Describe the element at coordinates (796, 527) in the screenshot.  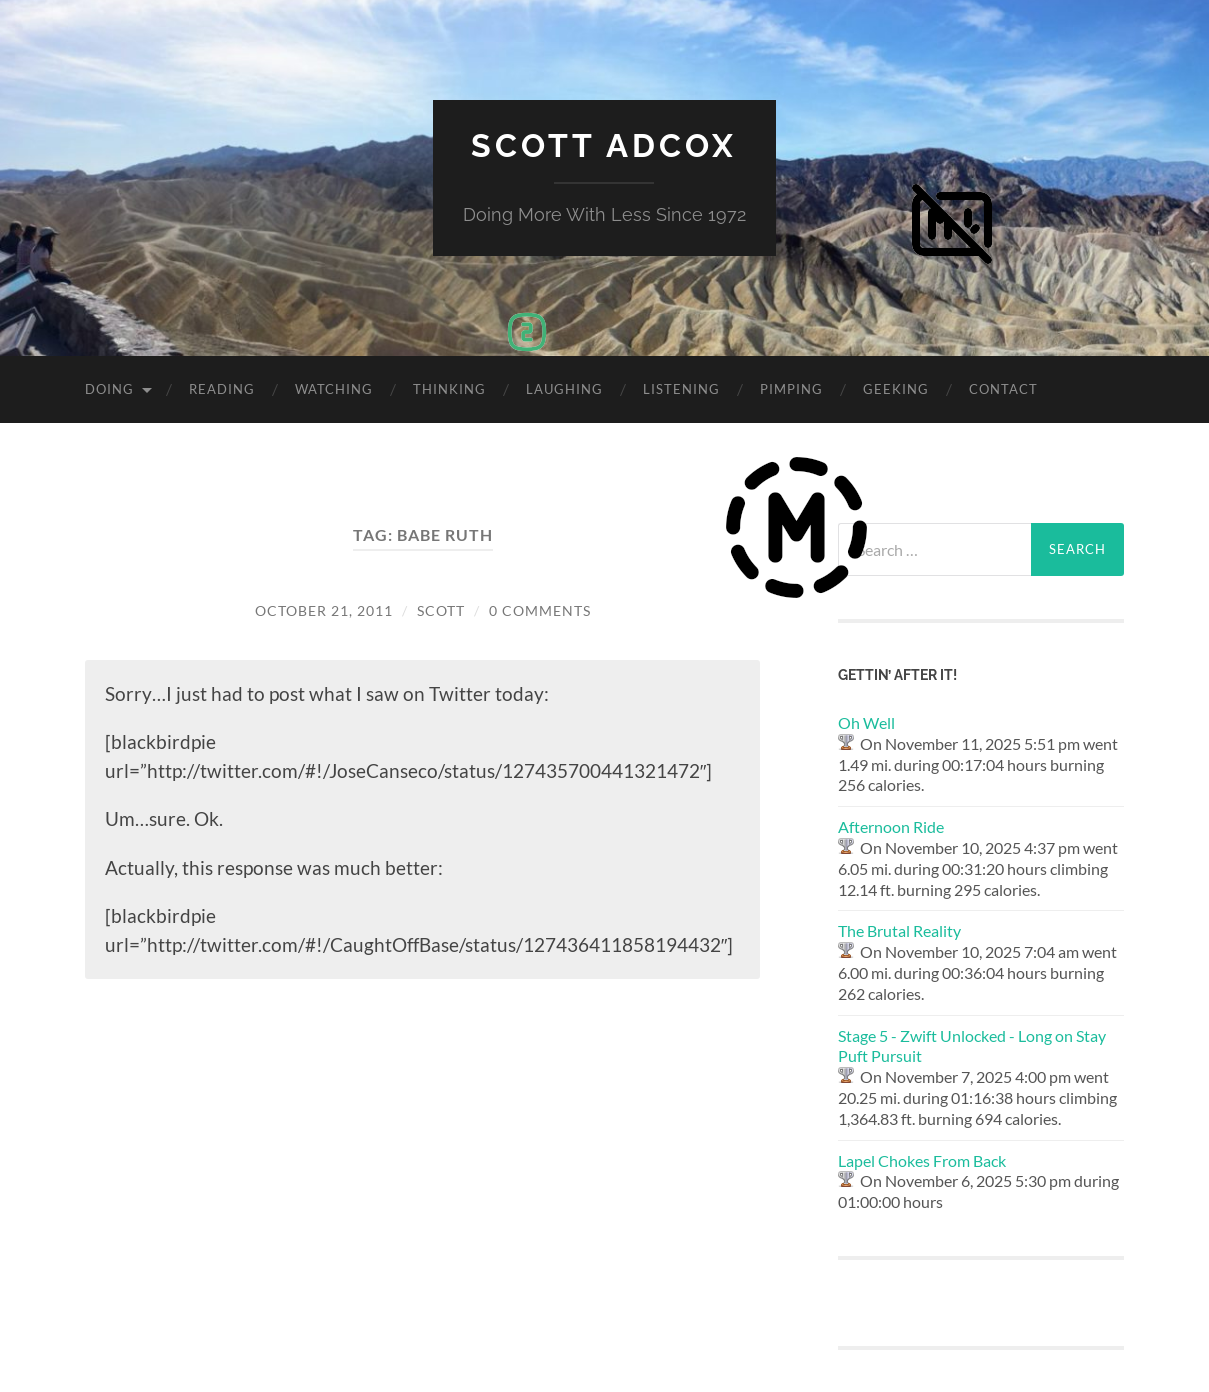
I see `indicates a pending or in-progress medium priority status` at that location.